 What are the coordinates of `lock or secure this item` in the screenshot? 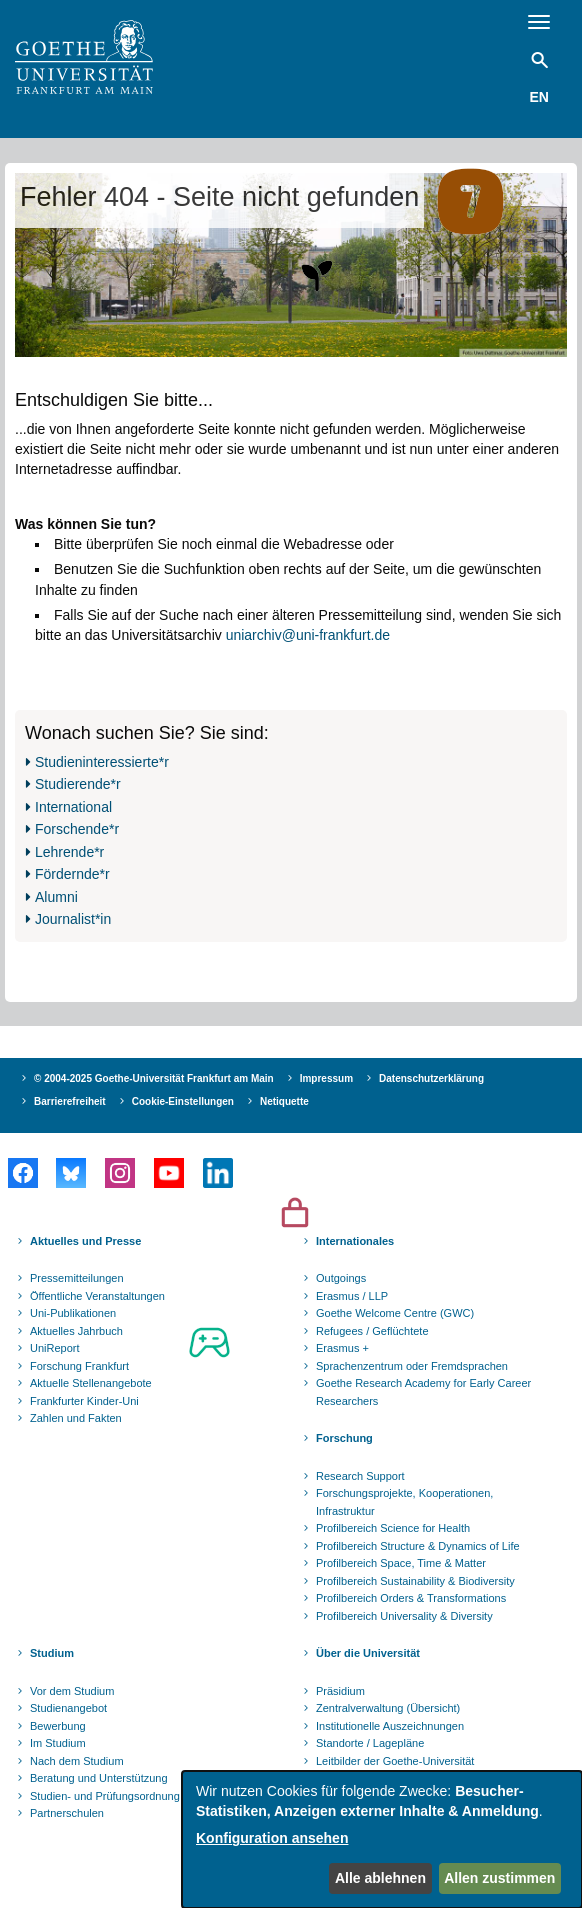 It's located at (295, 1214).